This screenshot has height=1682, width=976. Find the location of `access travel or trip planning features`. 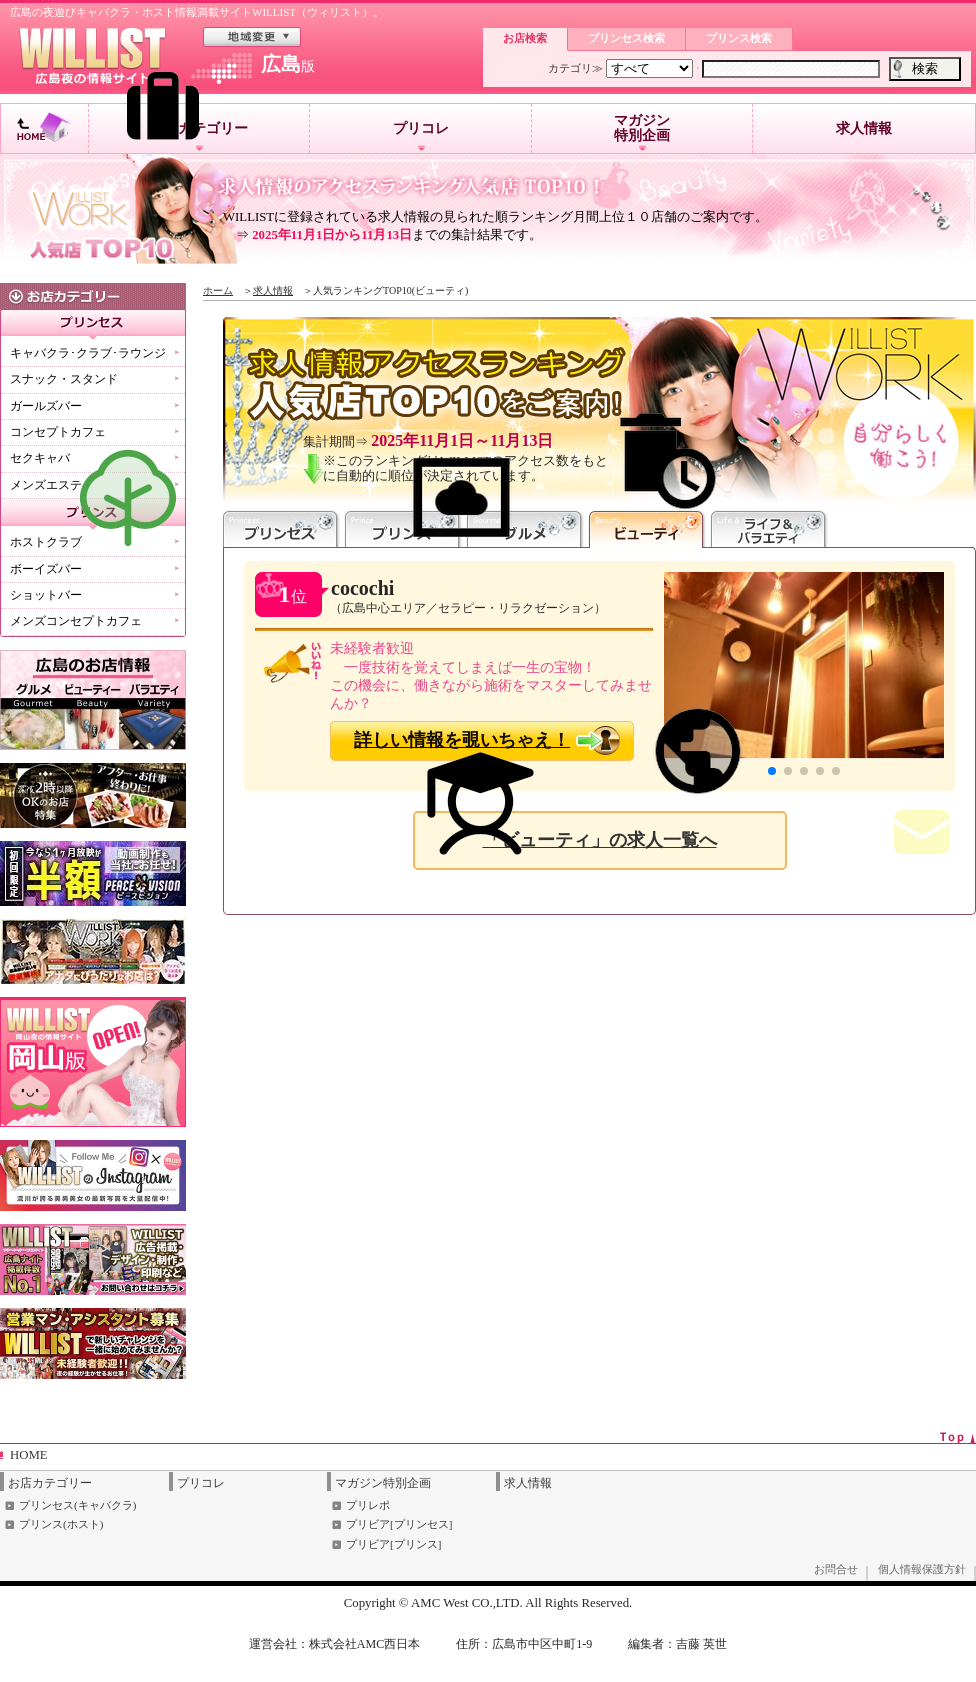

access travel or trip planning features is located at coordinates (163, 108).